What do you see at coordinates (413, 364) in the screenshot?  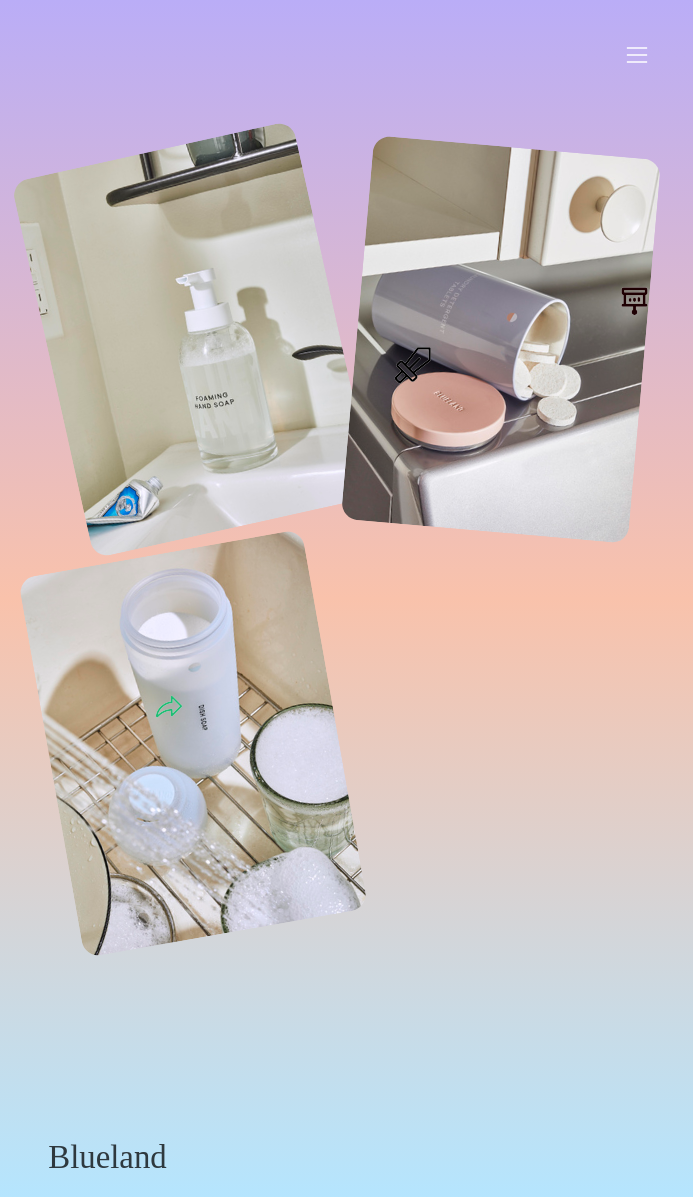 I see `access combat or battle features` at bounding box center [413, 364].